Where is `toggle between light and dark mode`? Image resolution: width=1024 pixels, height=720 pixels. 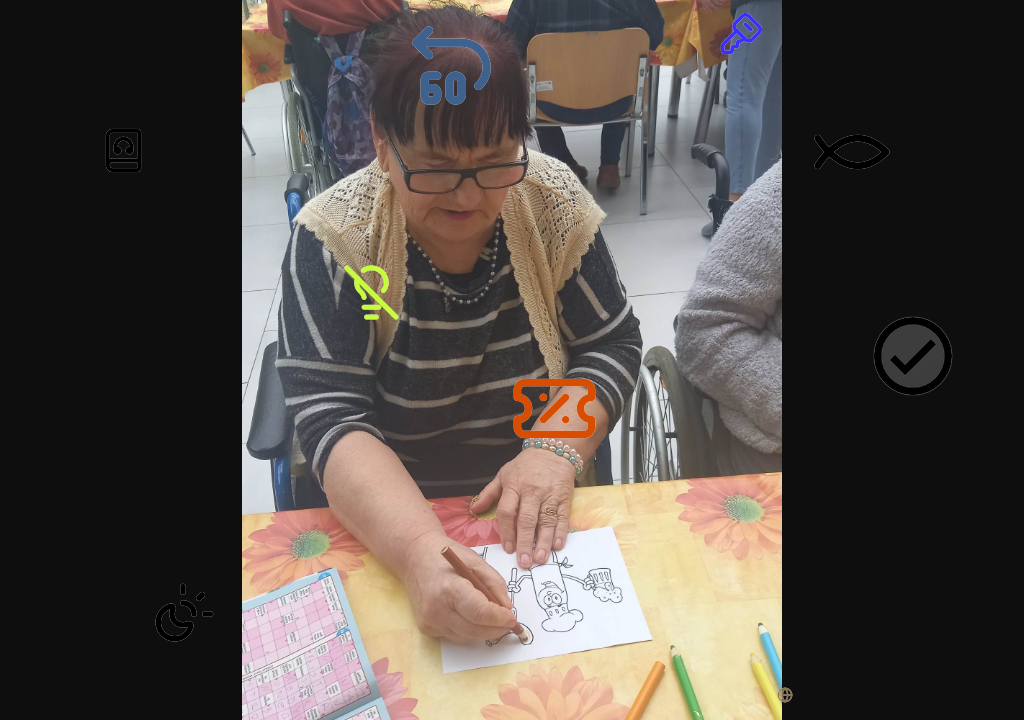 toggle between light and dark mode is located at coordinates (183, 614).